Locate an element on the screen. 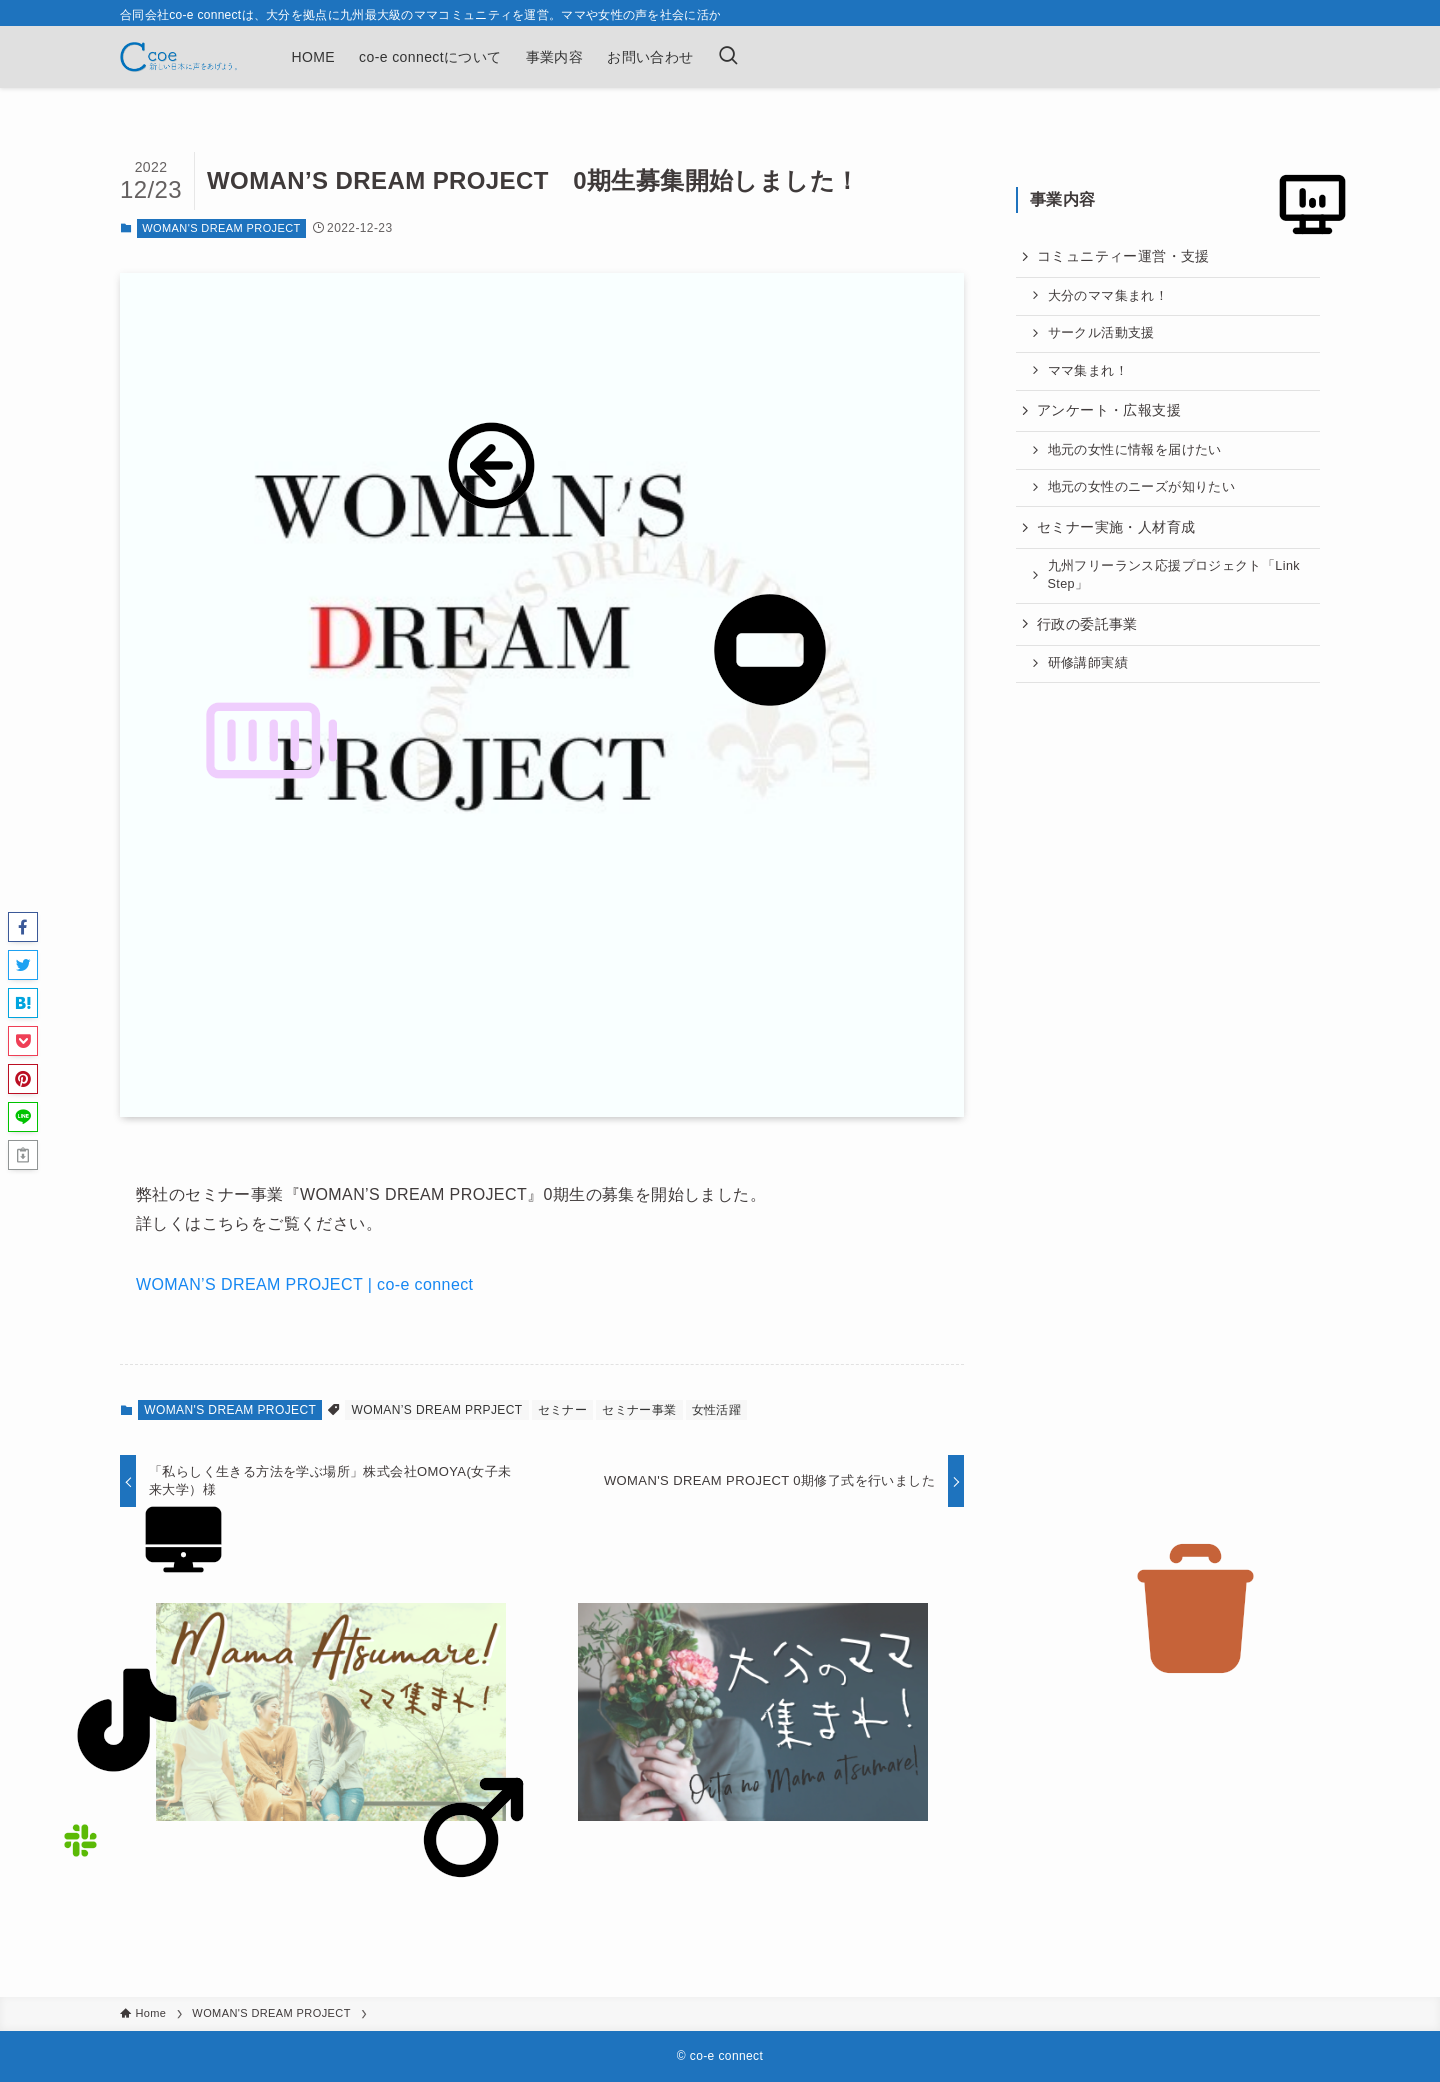 Image resolution: width=1440 pixels, height=2082 pixels. open the TikTok app is located at coordinates (127, 1722).